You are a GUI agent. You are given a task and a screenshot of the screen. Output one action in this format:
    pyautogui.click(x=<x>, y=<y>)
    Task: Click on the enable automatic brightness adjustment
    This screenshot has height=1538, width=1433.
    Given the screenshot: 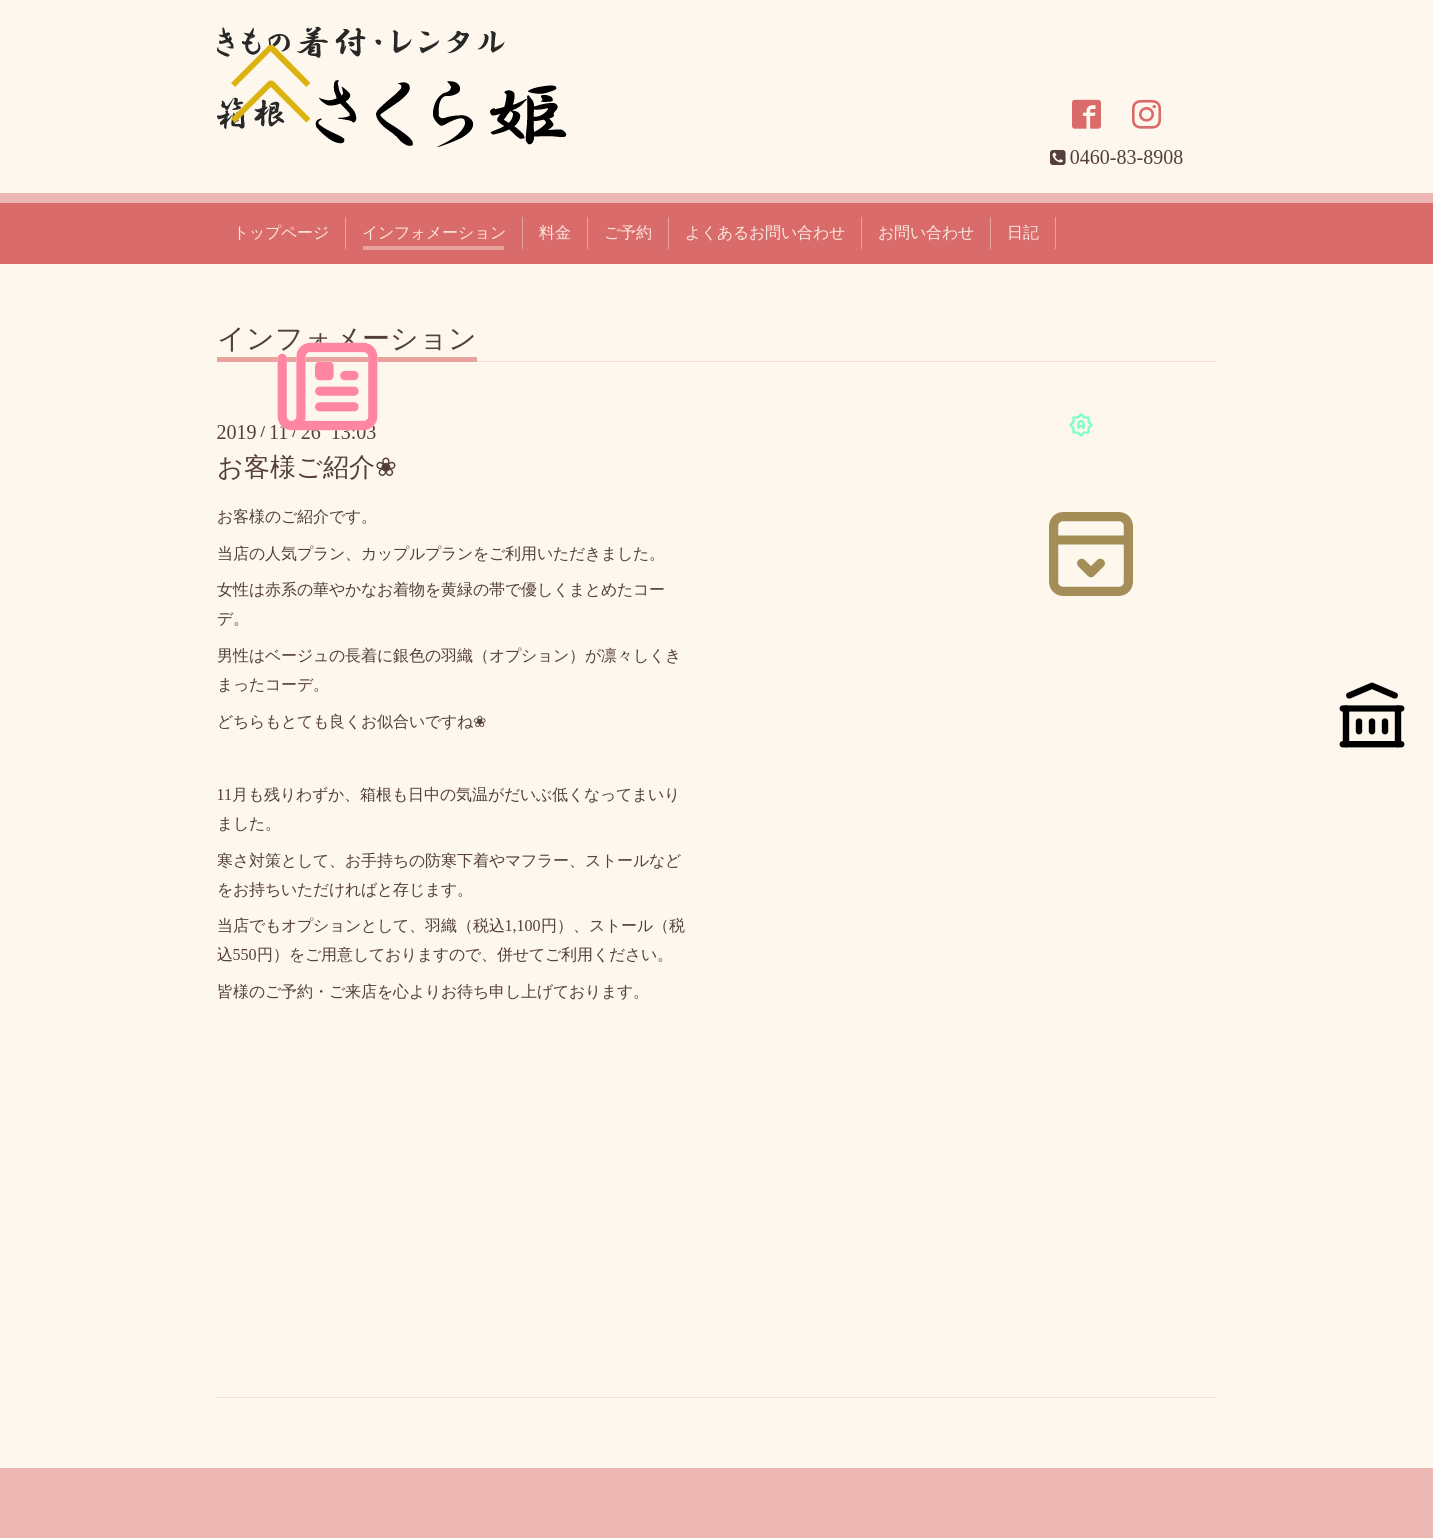 What is the action you would take?
    pyautogui.click(x=1081, y=425)
    